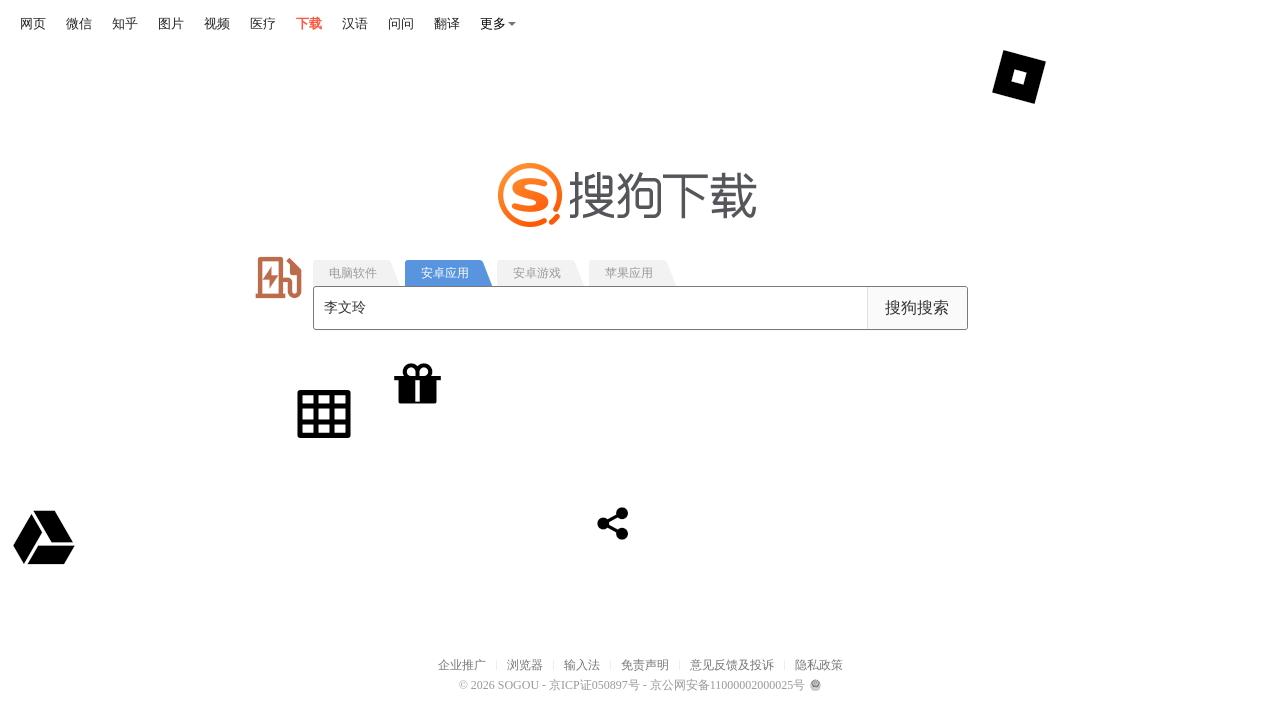 The height and width of the screenshot is (720, 1280). What do you see at coordinates (324, 414) in the screenshot?
I see `switch to grid view layout` at bounding box center [324, 414].